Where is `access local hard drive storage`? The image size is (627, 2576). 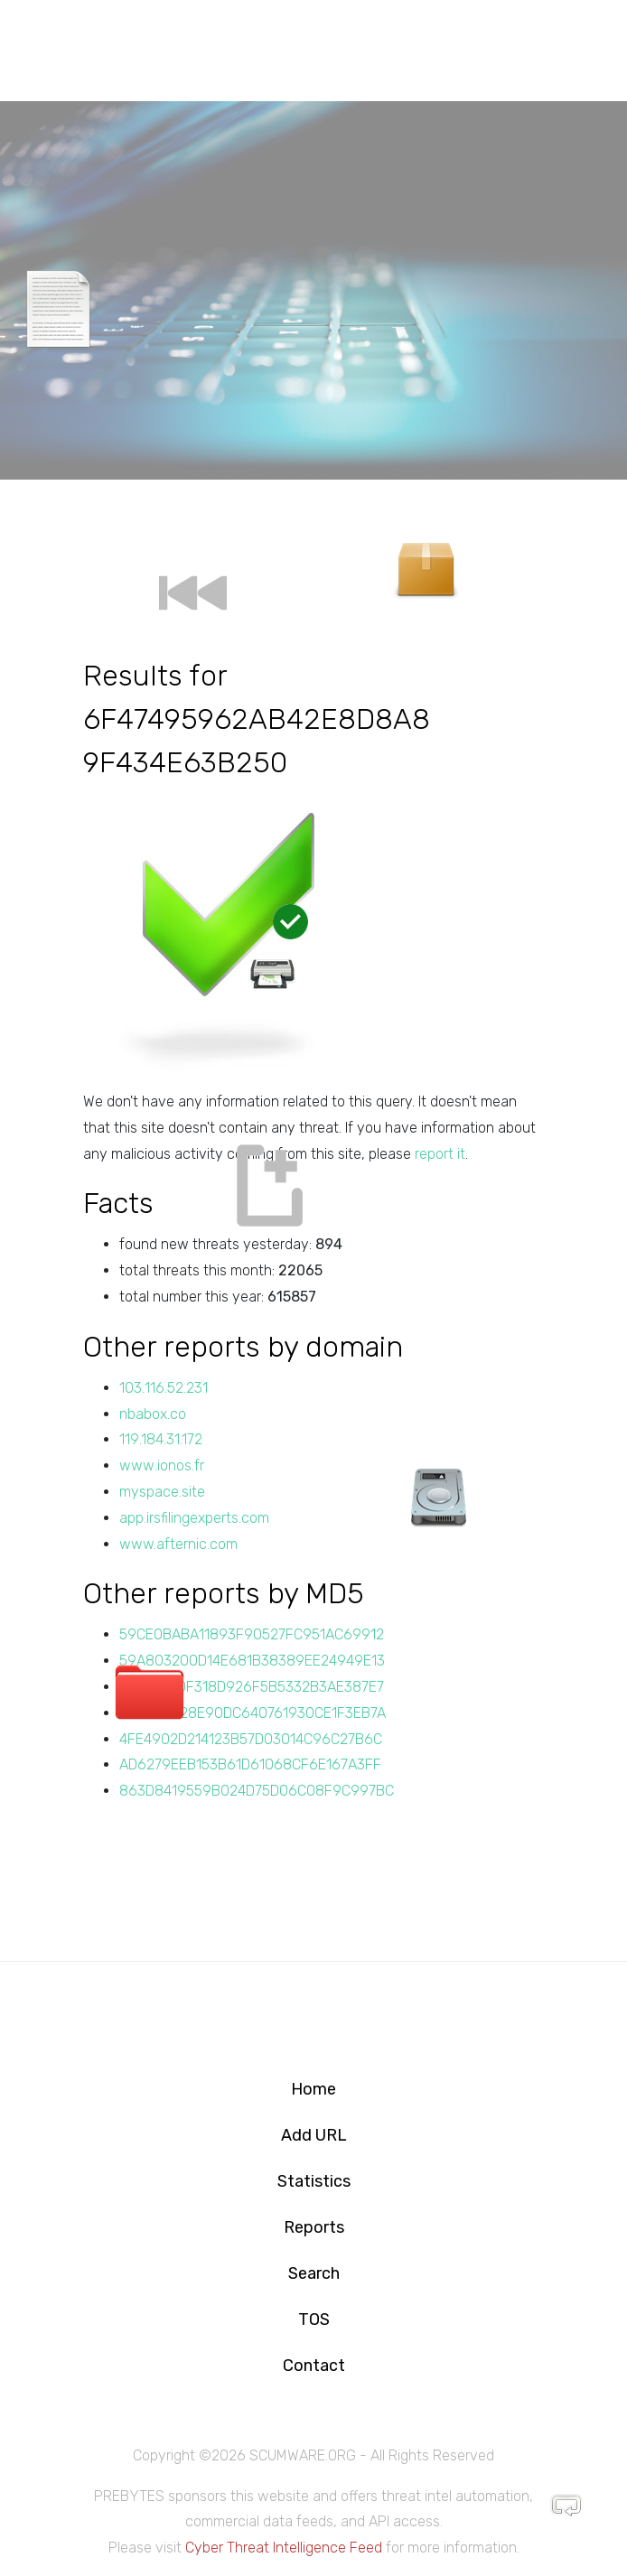 access local hard drive storage is located at coordinates (438, 1497).